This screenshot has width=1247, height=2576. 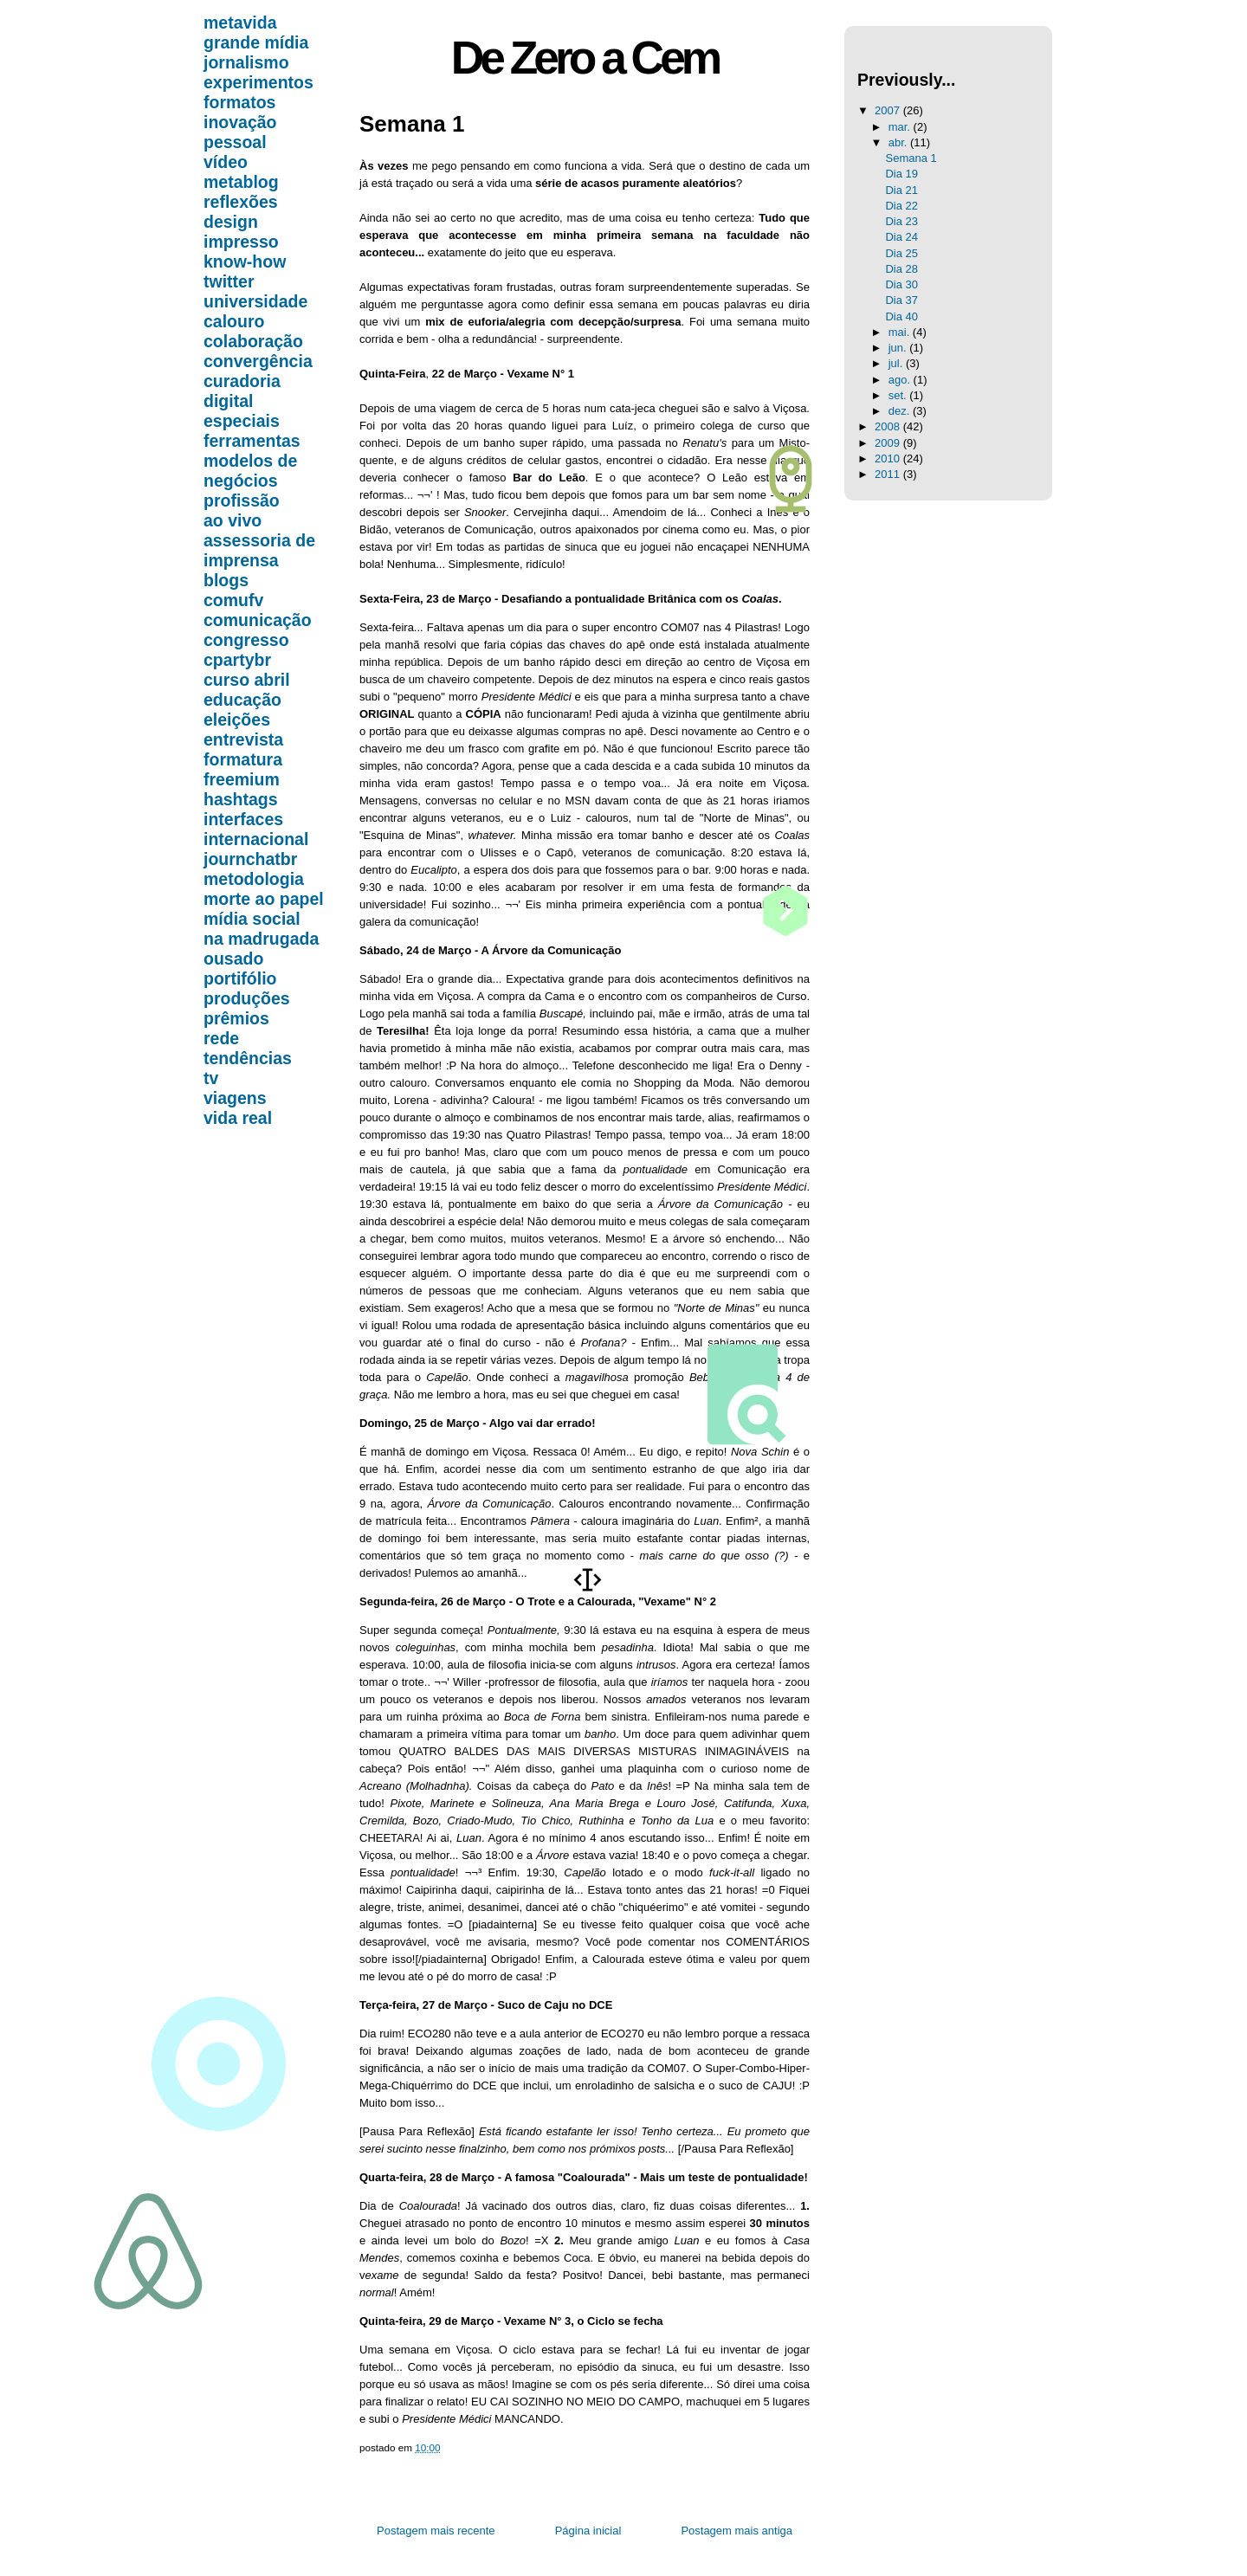 I want to click on Target store logo, so click(x=218, y=2063).